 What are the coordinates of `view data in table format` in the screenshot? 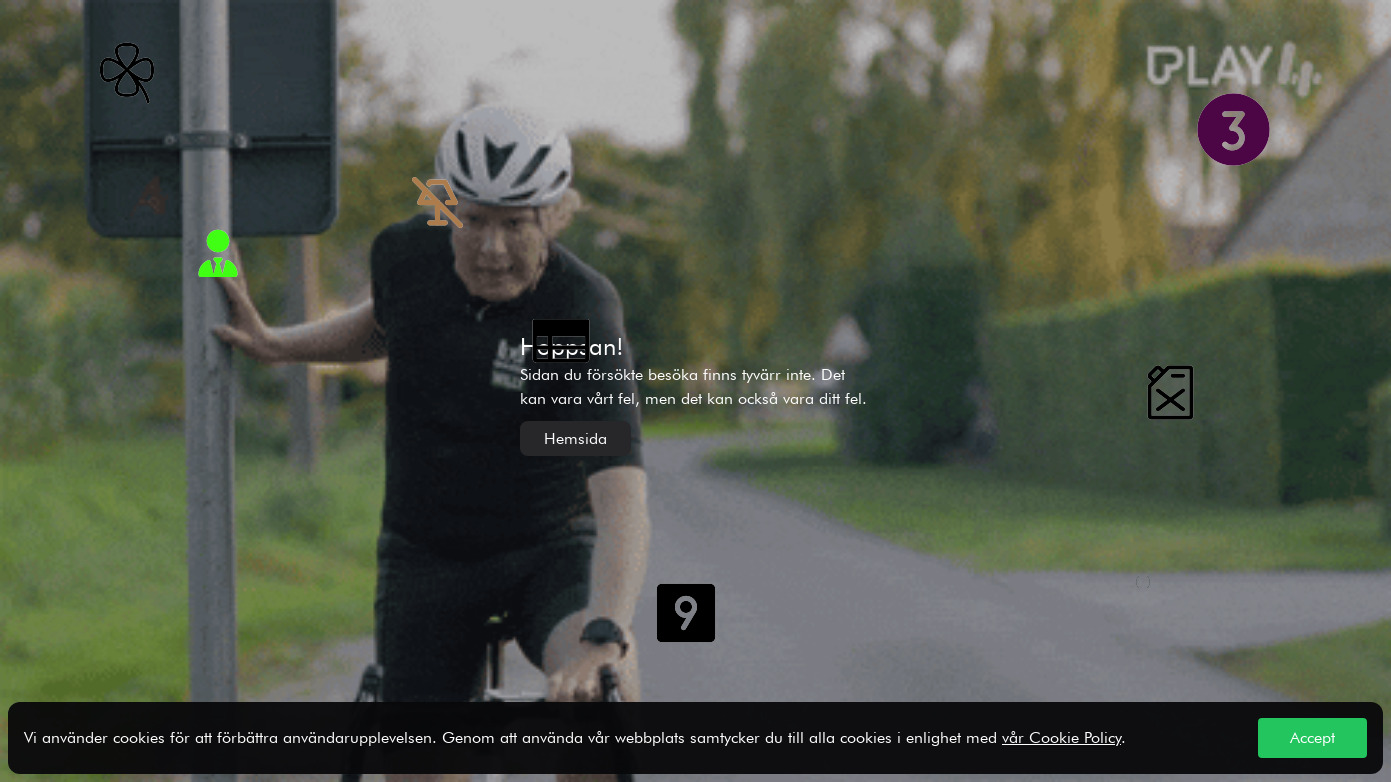 It's located at (561, 341).